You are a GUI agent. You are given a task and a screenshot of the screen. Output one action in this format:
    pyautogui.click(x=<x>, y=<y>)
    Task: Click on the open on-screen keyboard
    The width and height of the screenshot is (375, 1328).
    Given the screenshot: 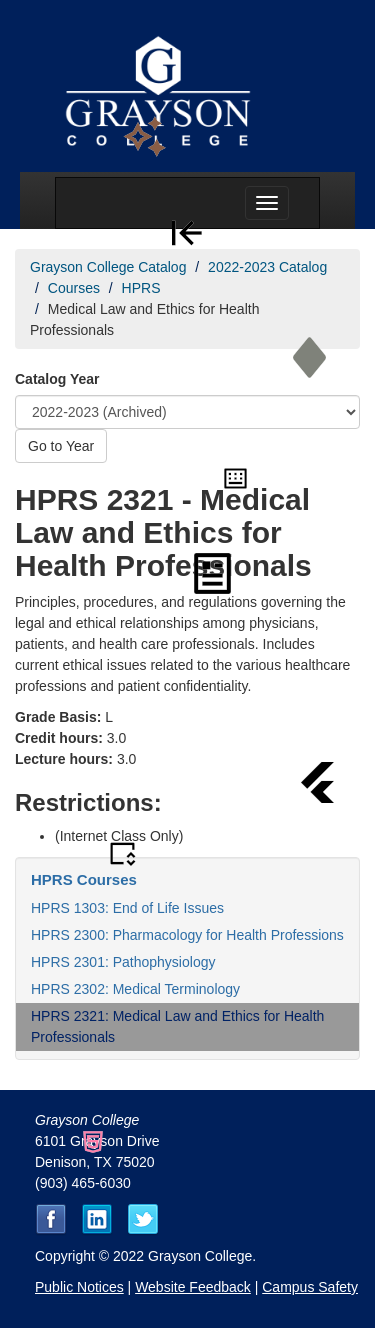 What is the action you would take?
    pyautogui.click(x=235, y=478)
    